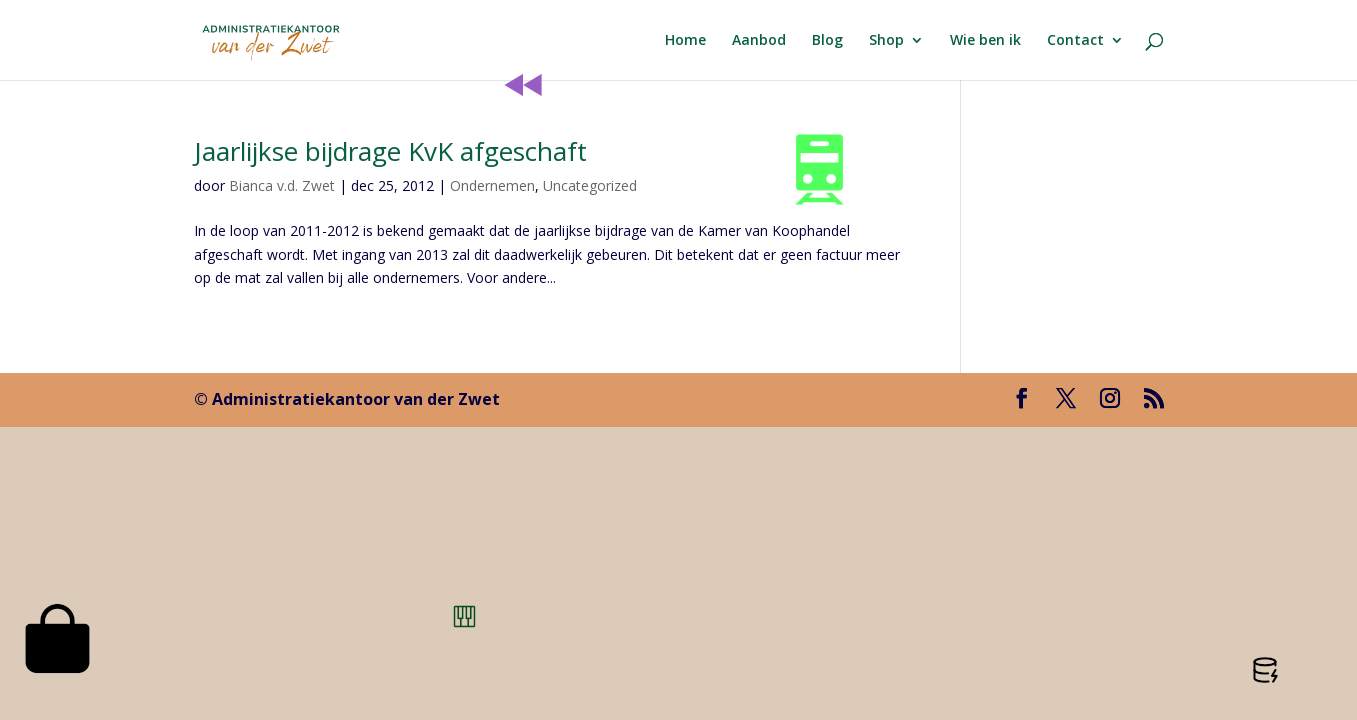 Image resolution: width=1357 pixels, height=720 pixels. I want to click on skip to previous track, so click(523, 85).